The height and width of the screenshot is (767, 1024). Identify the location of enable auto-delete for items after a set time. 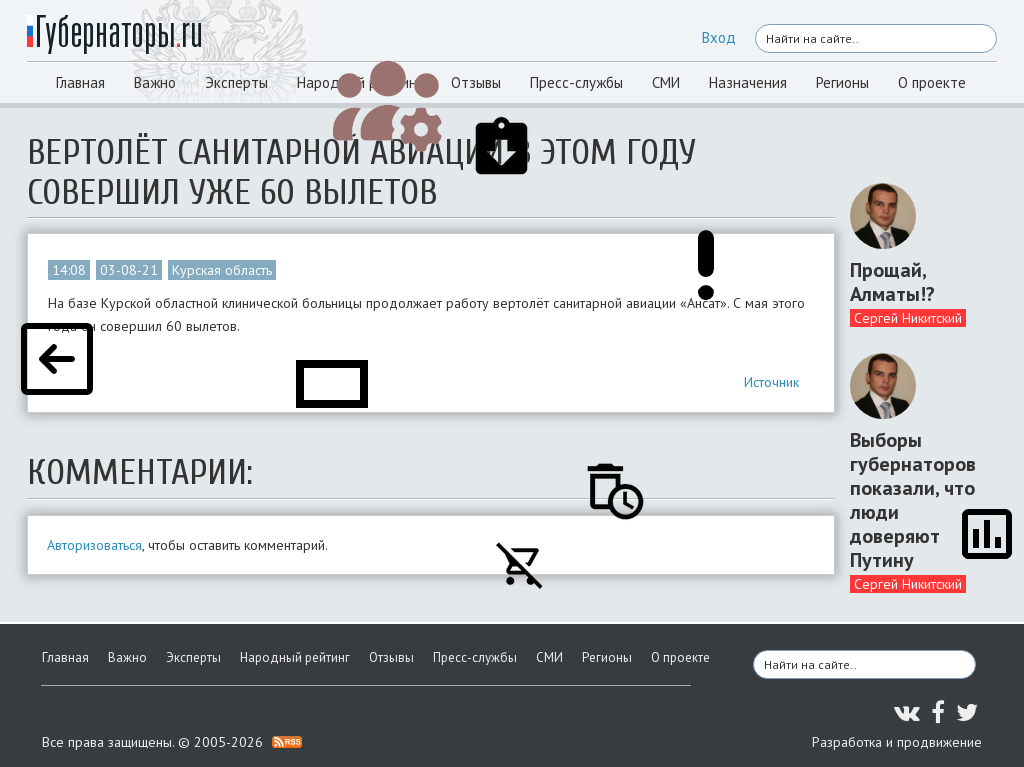
(615, 491).